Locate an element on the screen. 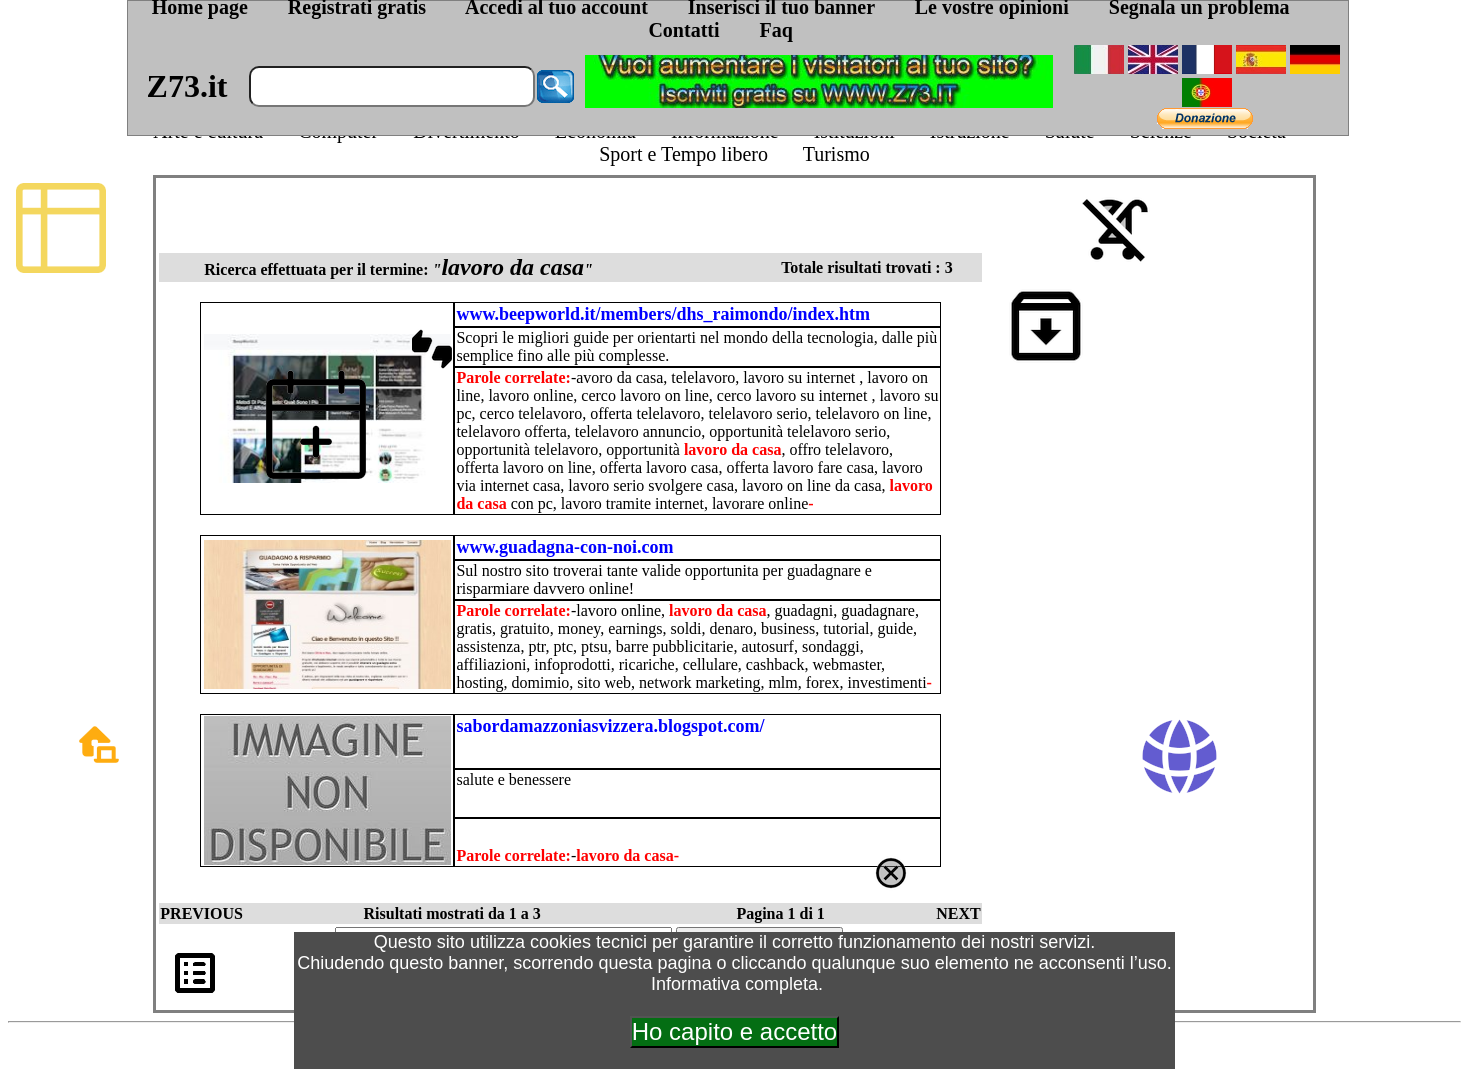 The image size is (1469, 1069). add a new calendar event is located at coordinates (316, 429).